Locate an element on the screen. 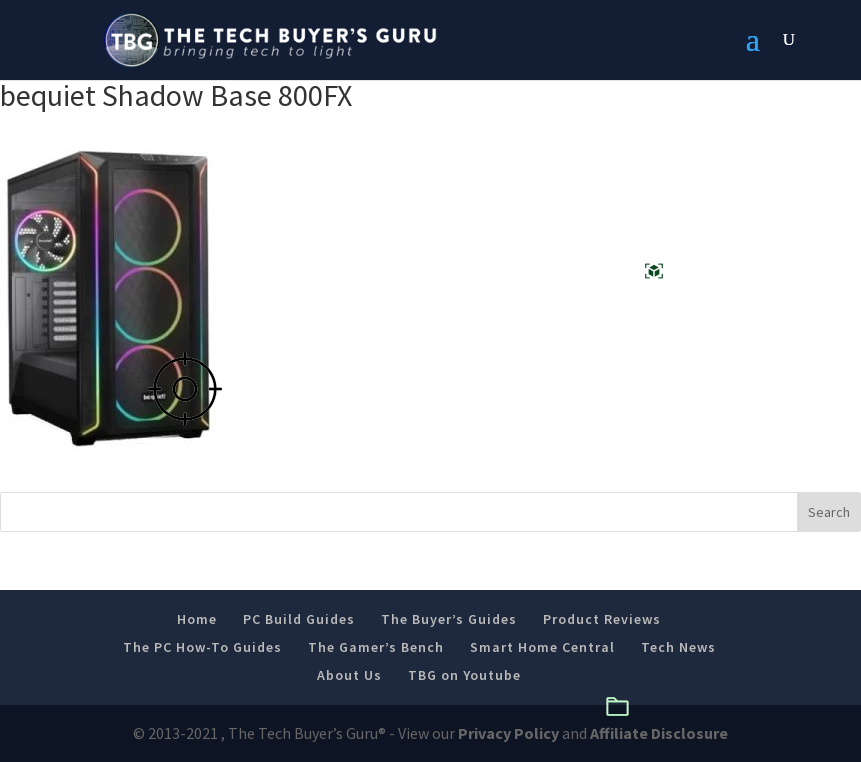 The width and height of the screenshot is (861, 762). open folder to view files is located at coordinates (617, 706).